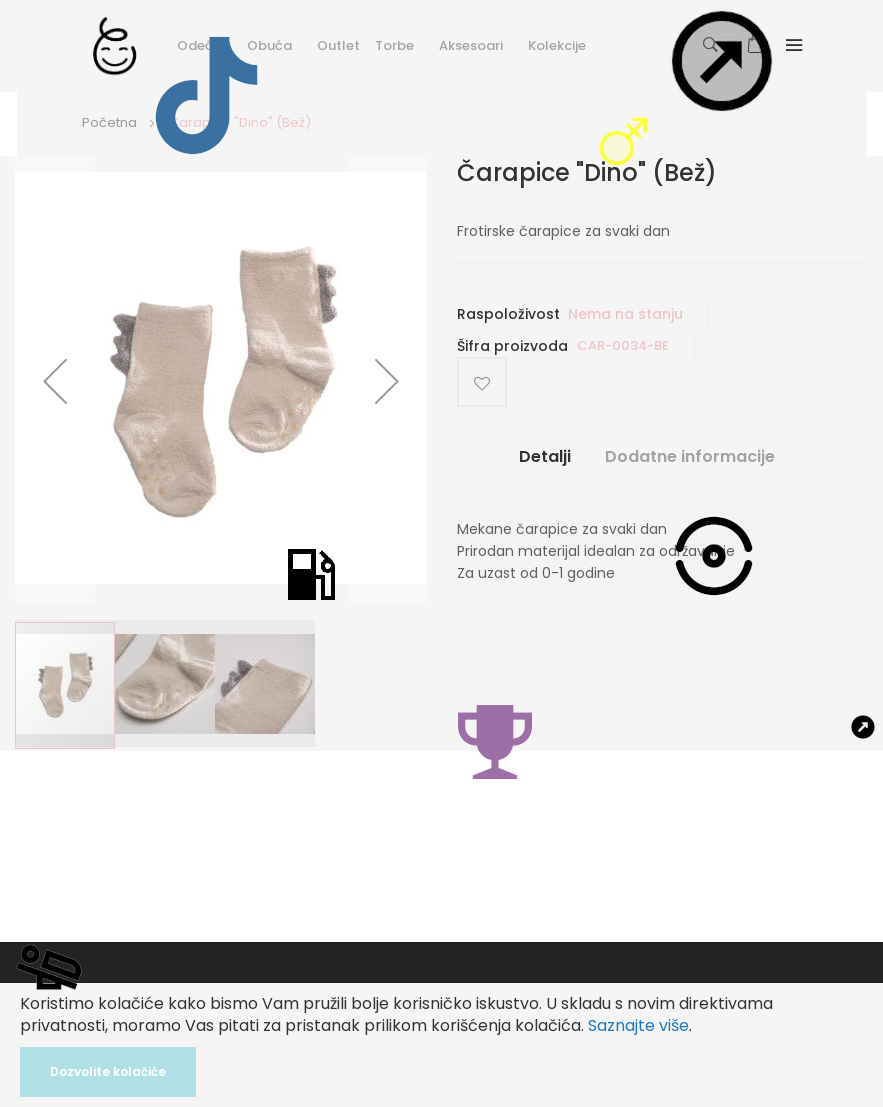 This screenshot has height=1107, width=883. I want to click on select angled flat bed seat option, so click(49, 968).